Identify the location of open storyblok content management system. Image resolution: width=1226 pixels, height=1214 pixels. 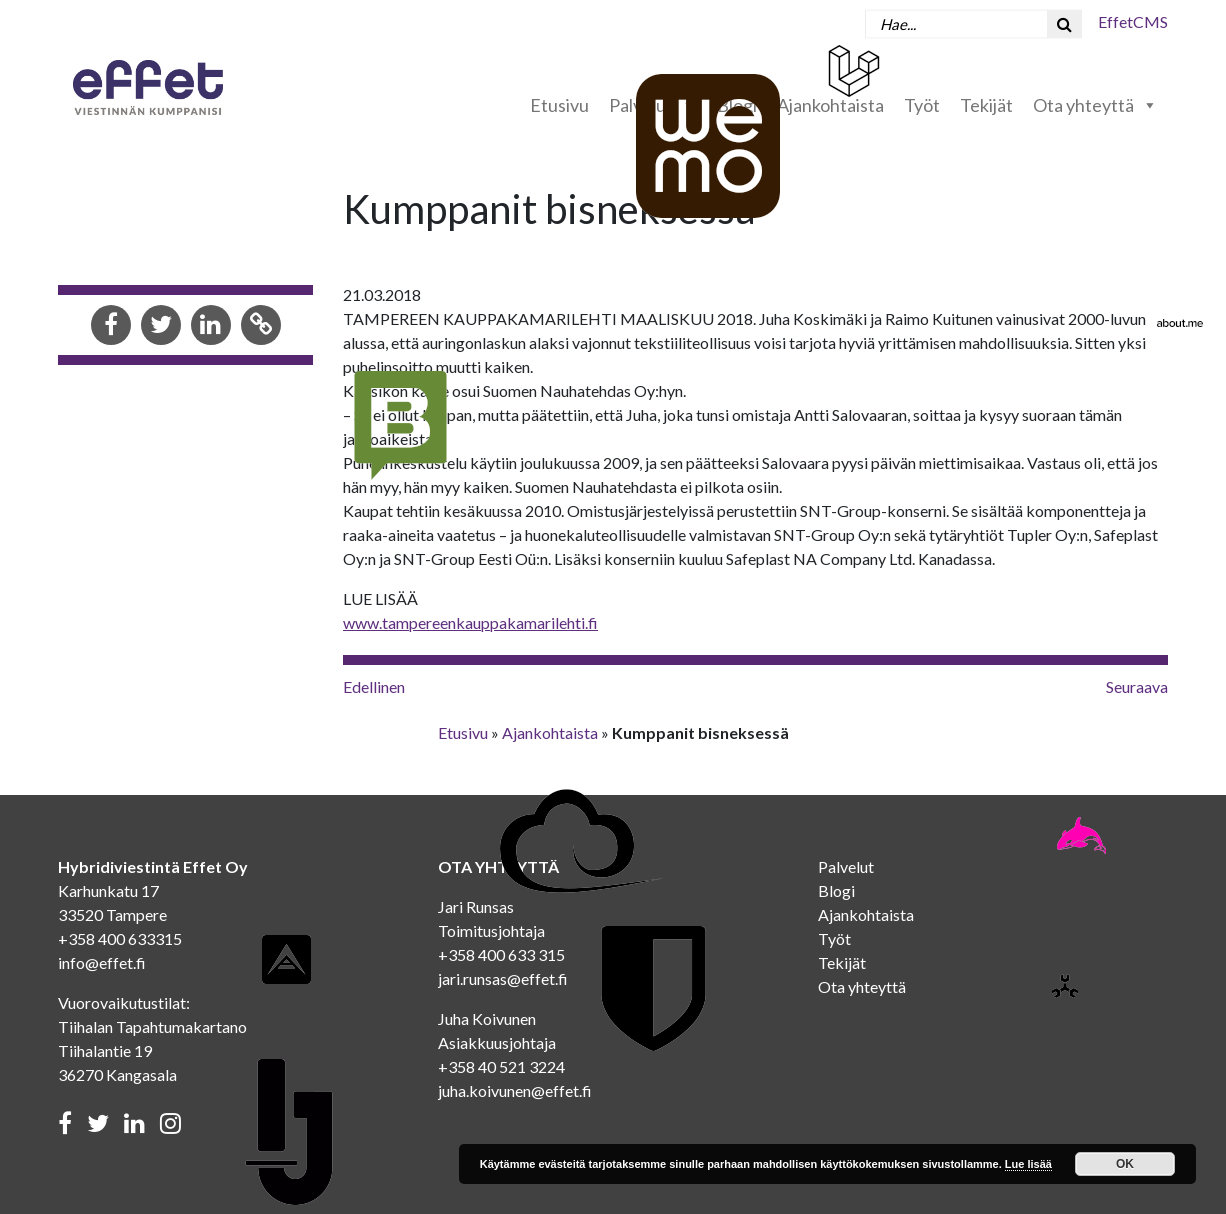
(400, 425).